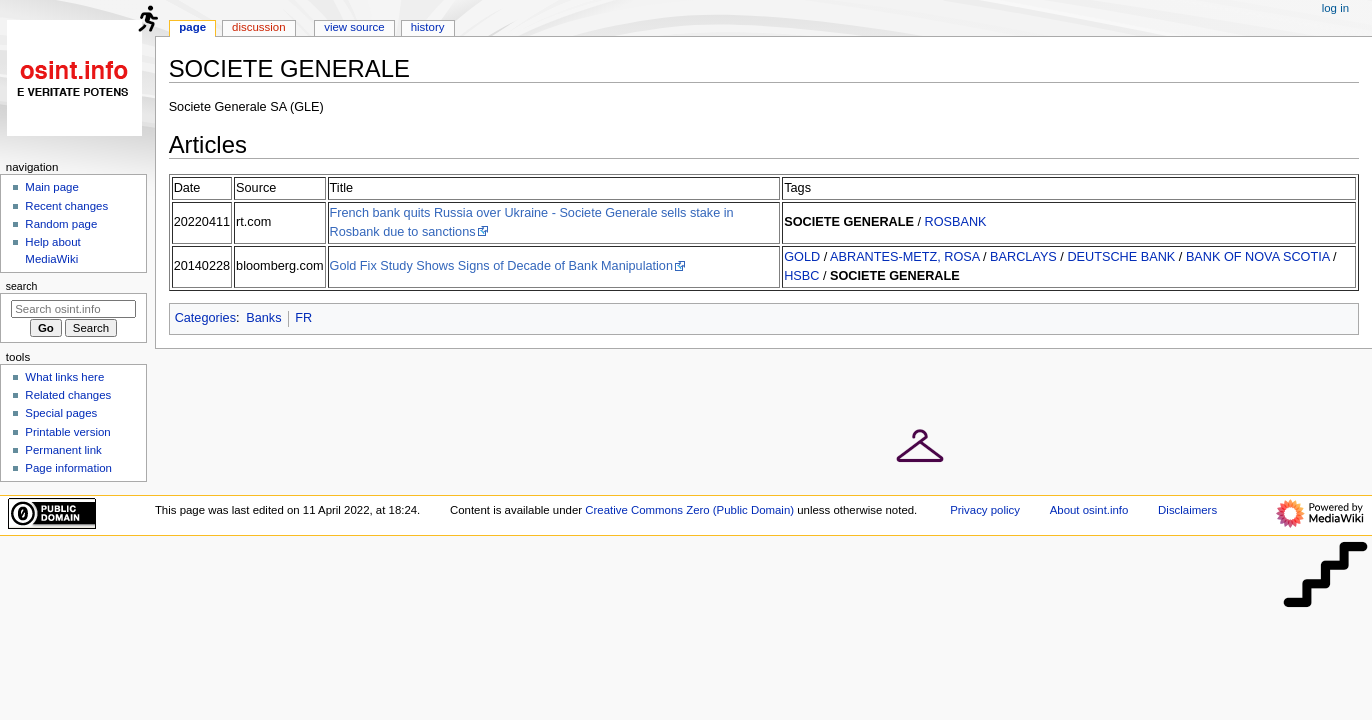  Describe the element at coordinates (1325, 574) in the screenshot. I see `indicates stairs or stairwell access` at that location.